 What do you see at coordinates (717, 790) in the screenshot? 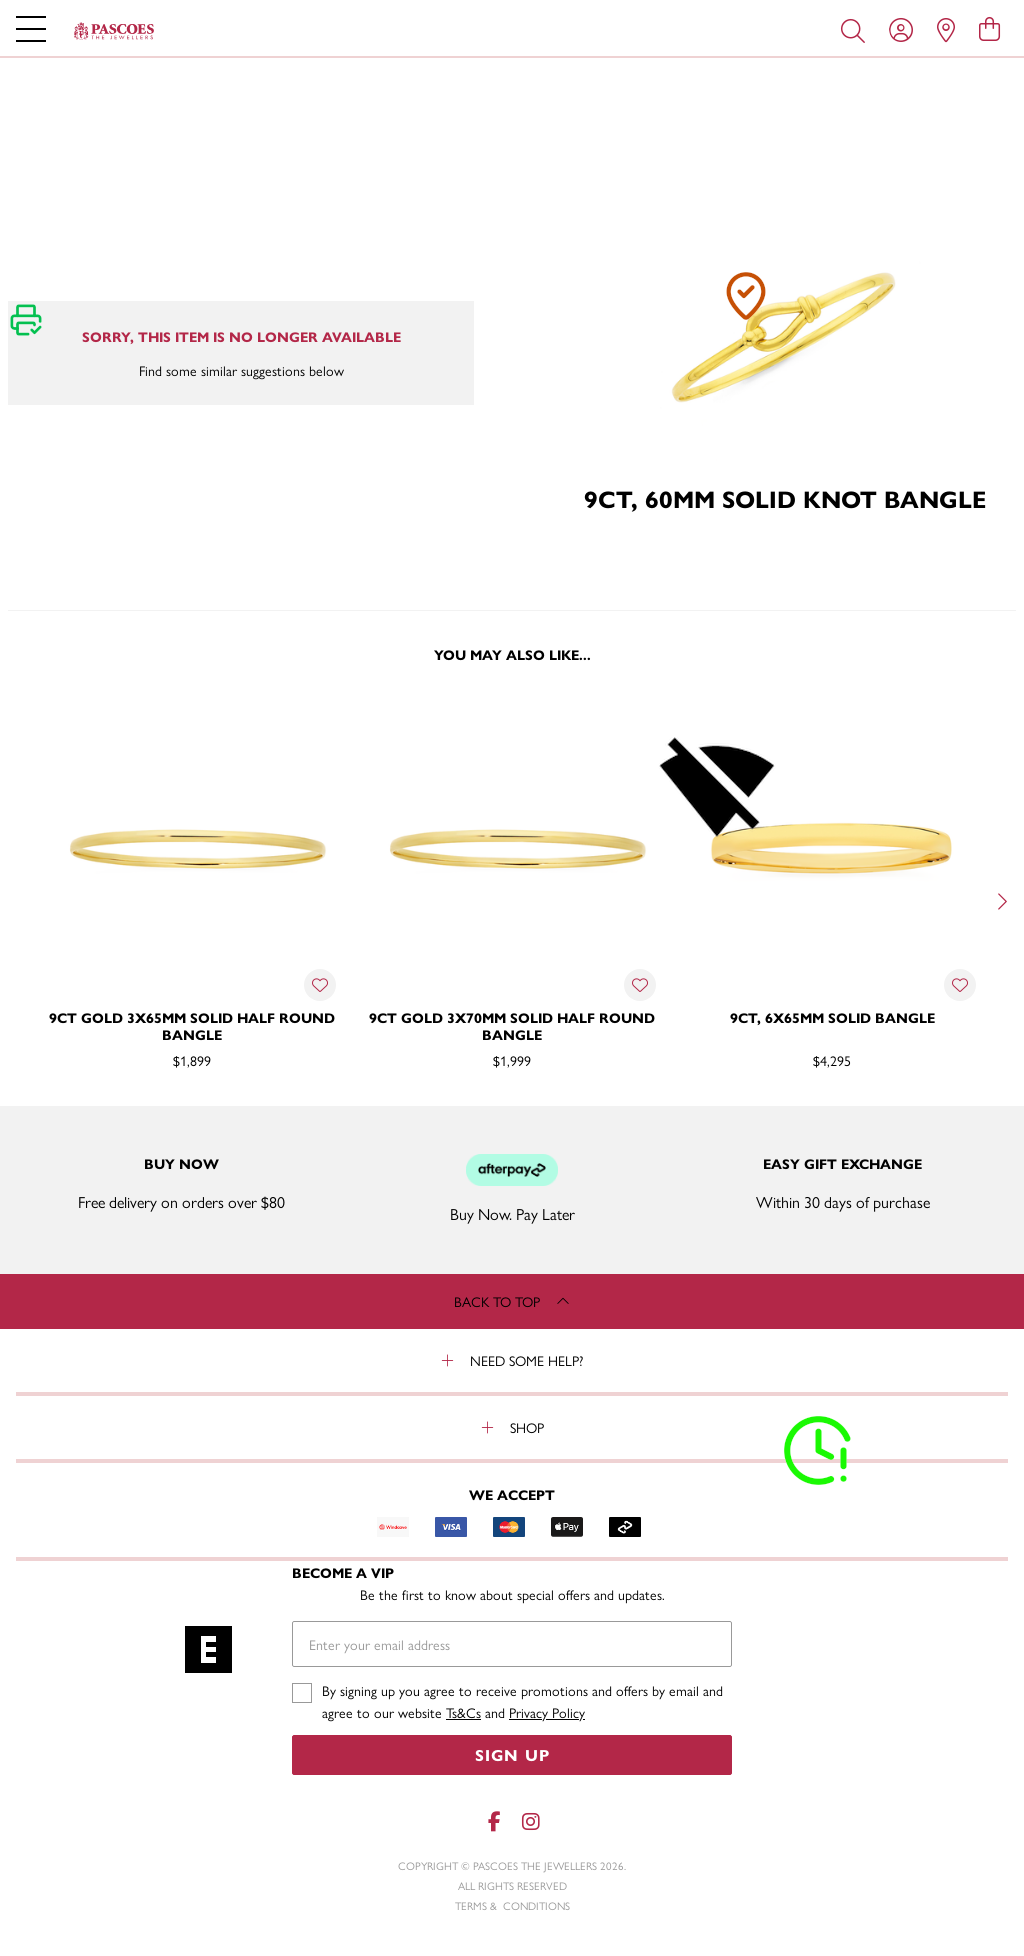
I see `indicates wifi is disabled or unavailable` at bounding box center [717, 790].